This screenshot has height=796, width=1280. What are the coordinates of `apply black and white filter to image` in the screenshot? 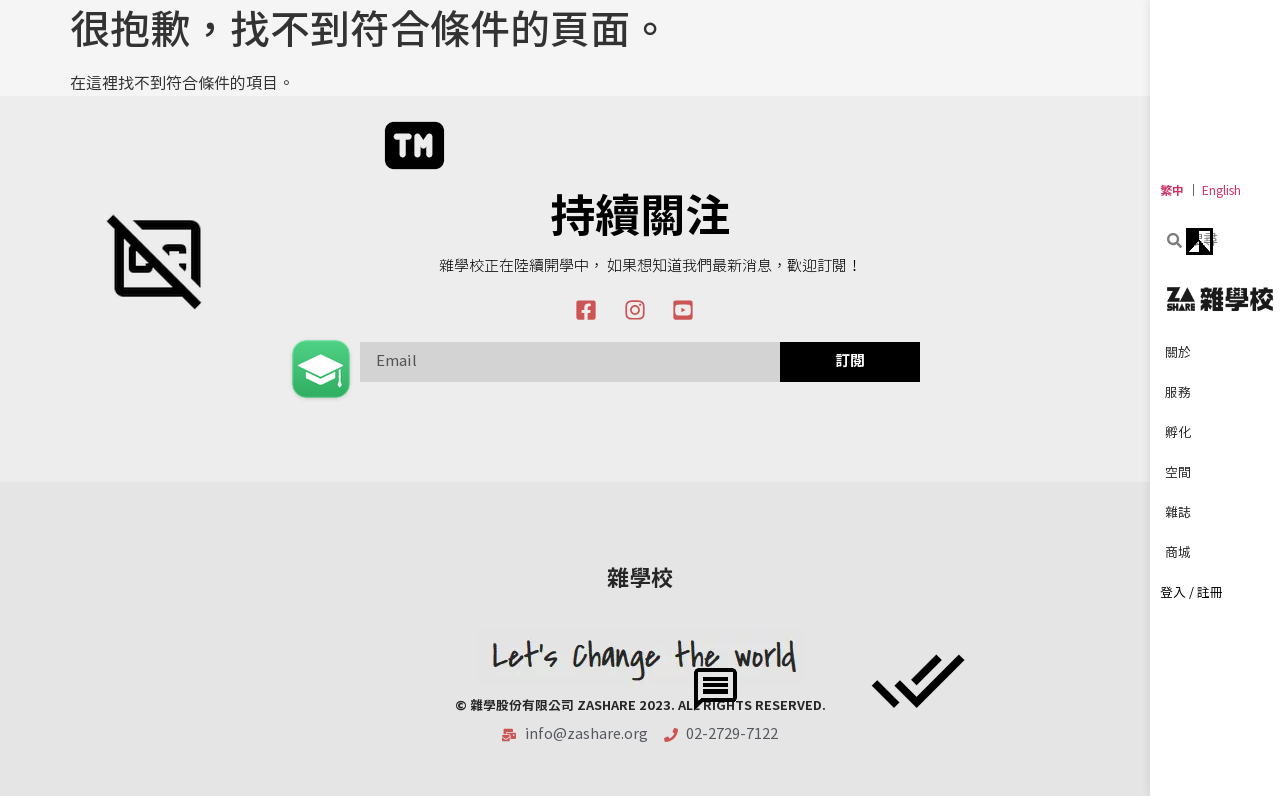 It's located at (1199, 241).